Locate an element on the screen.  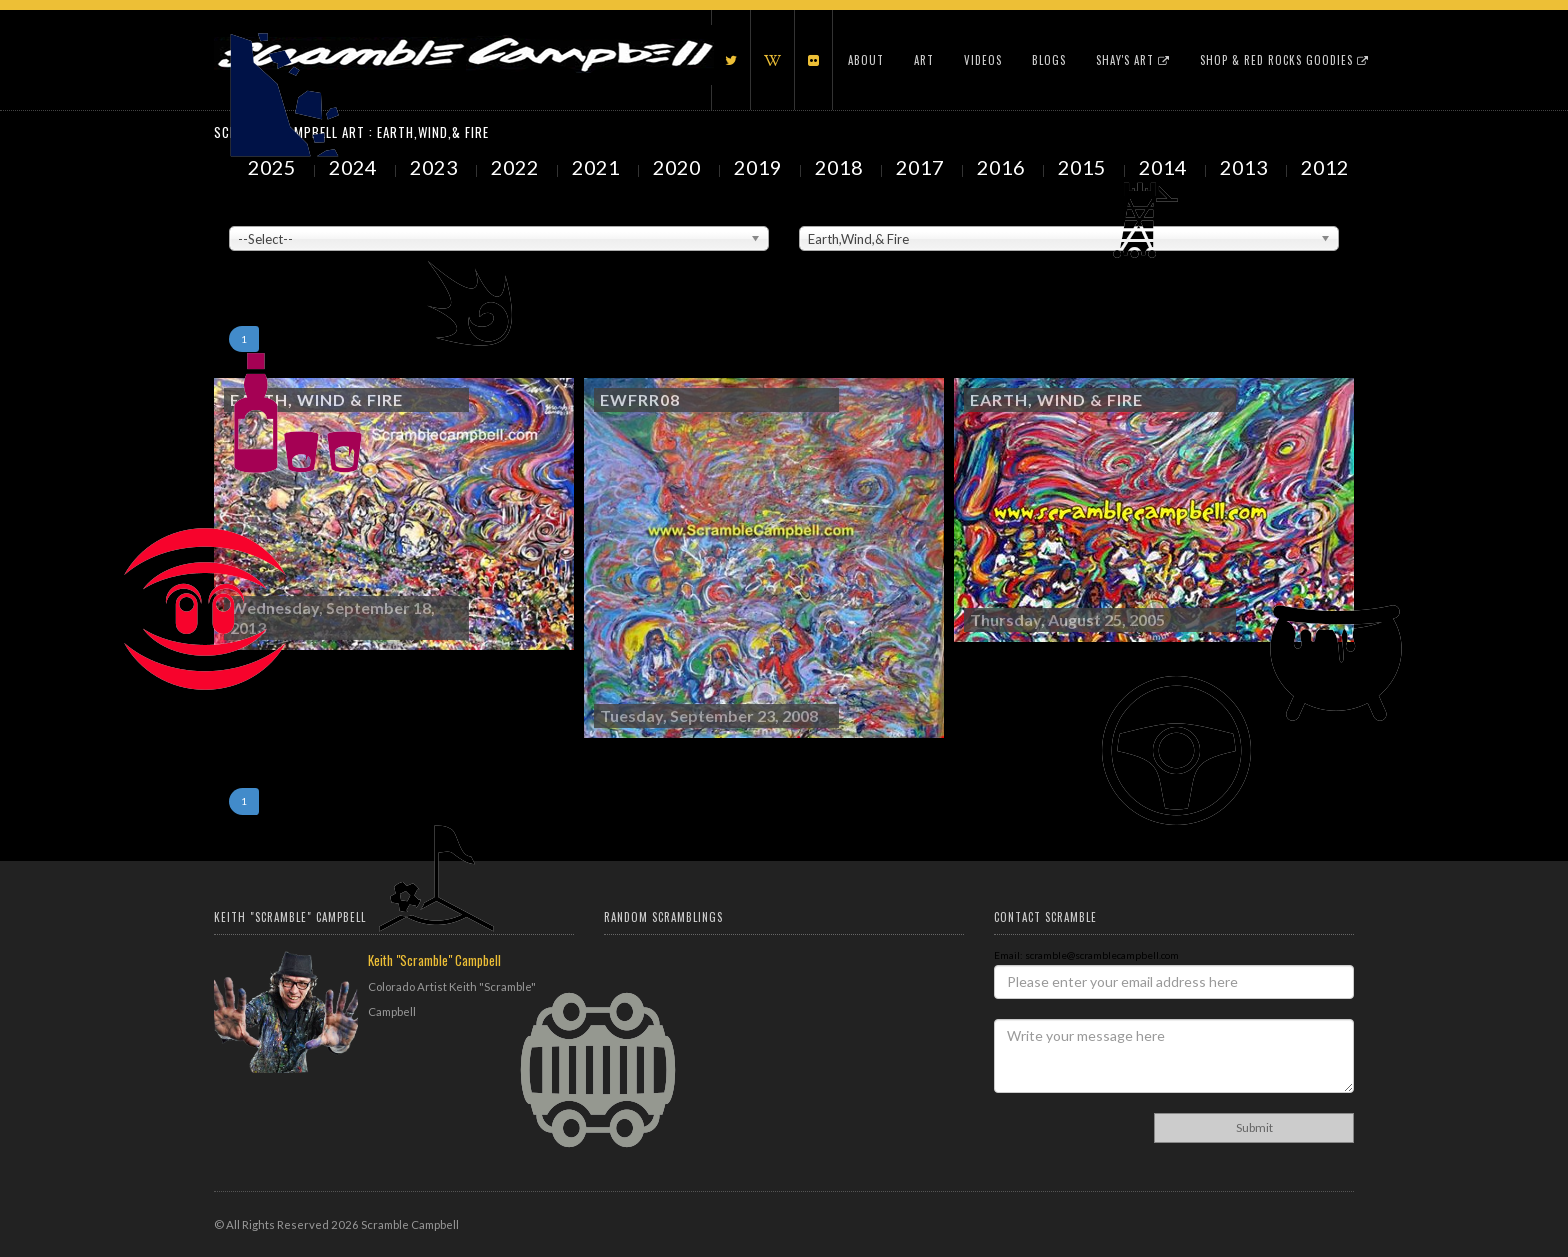
browse alcoholic beverages or bar menu is located at coordinates (298, 413).